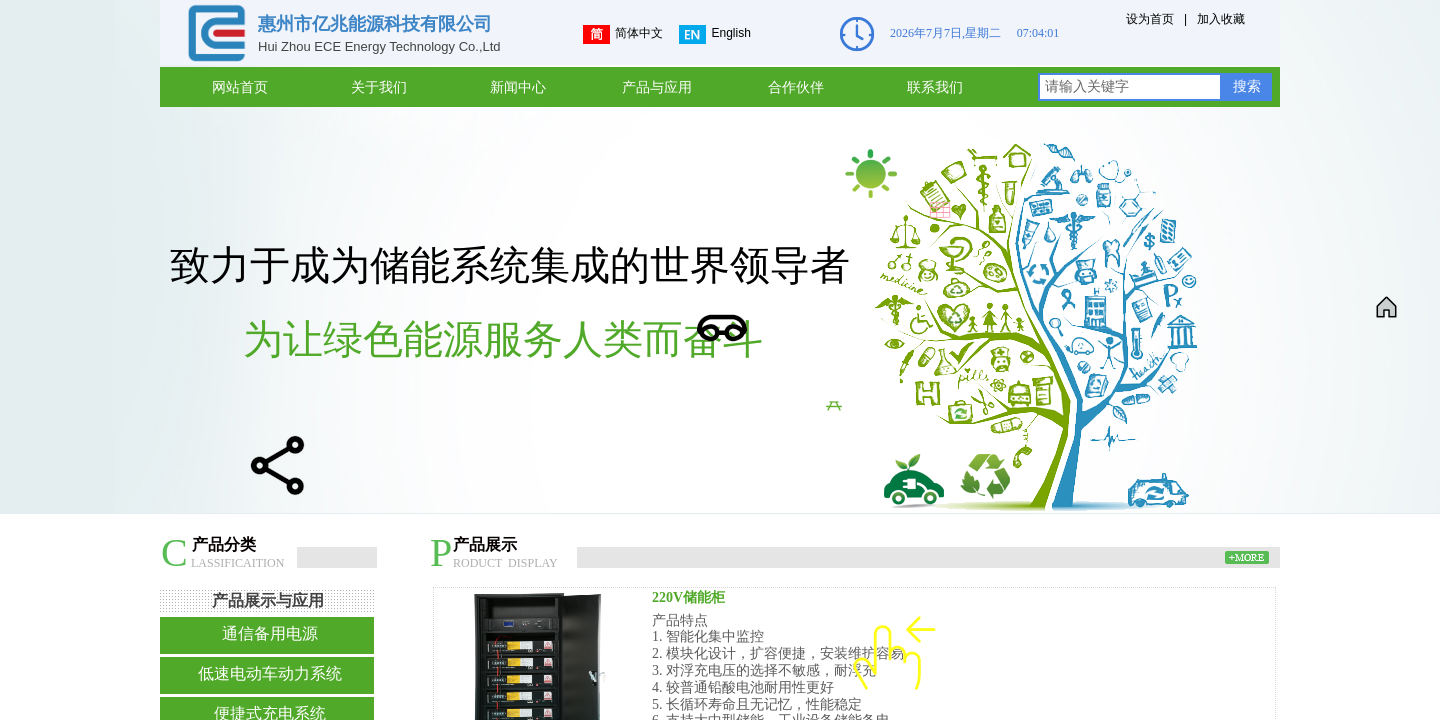  Describe the element at coordinates (834, 406) in the screenshot. I see `find nearby picnic areas` at that location.